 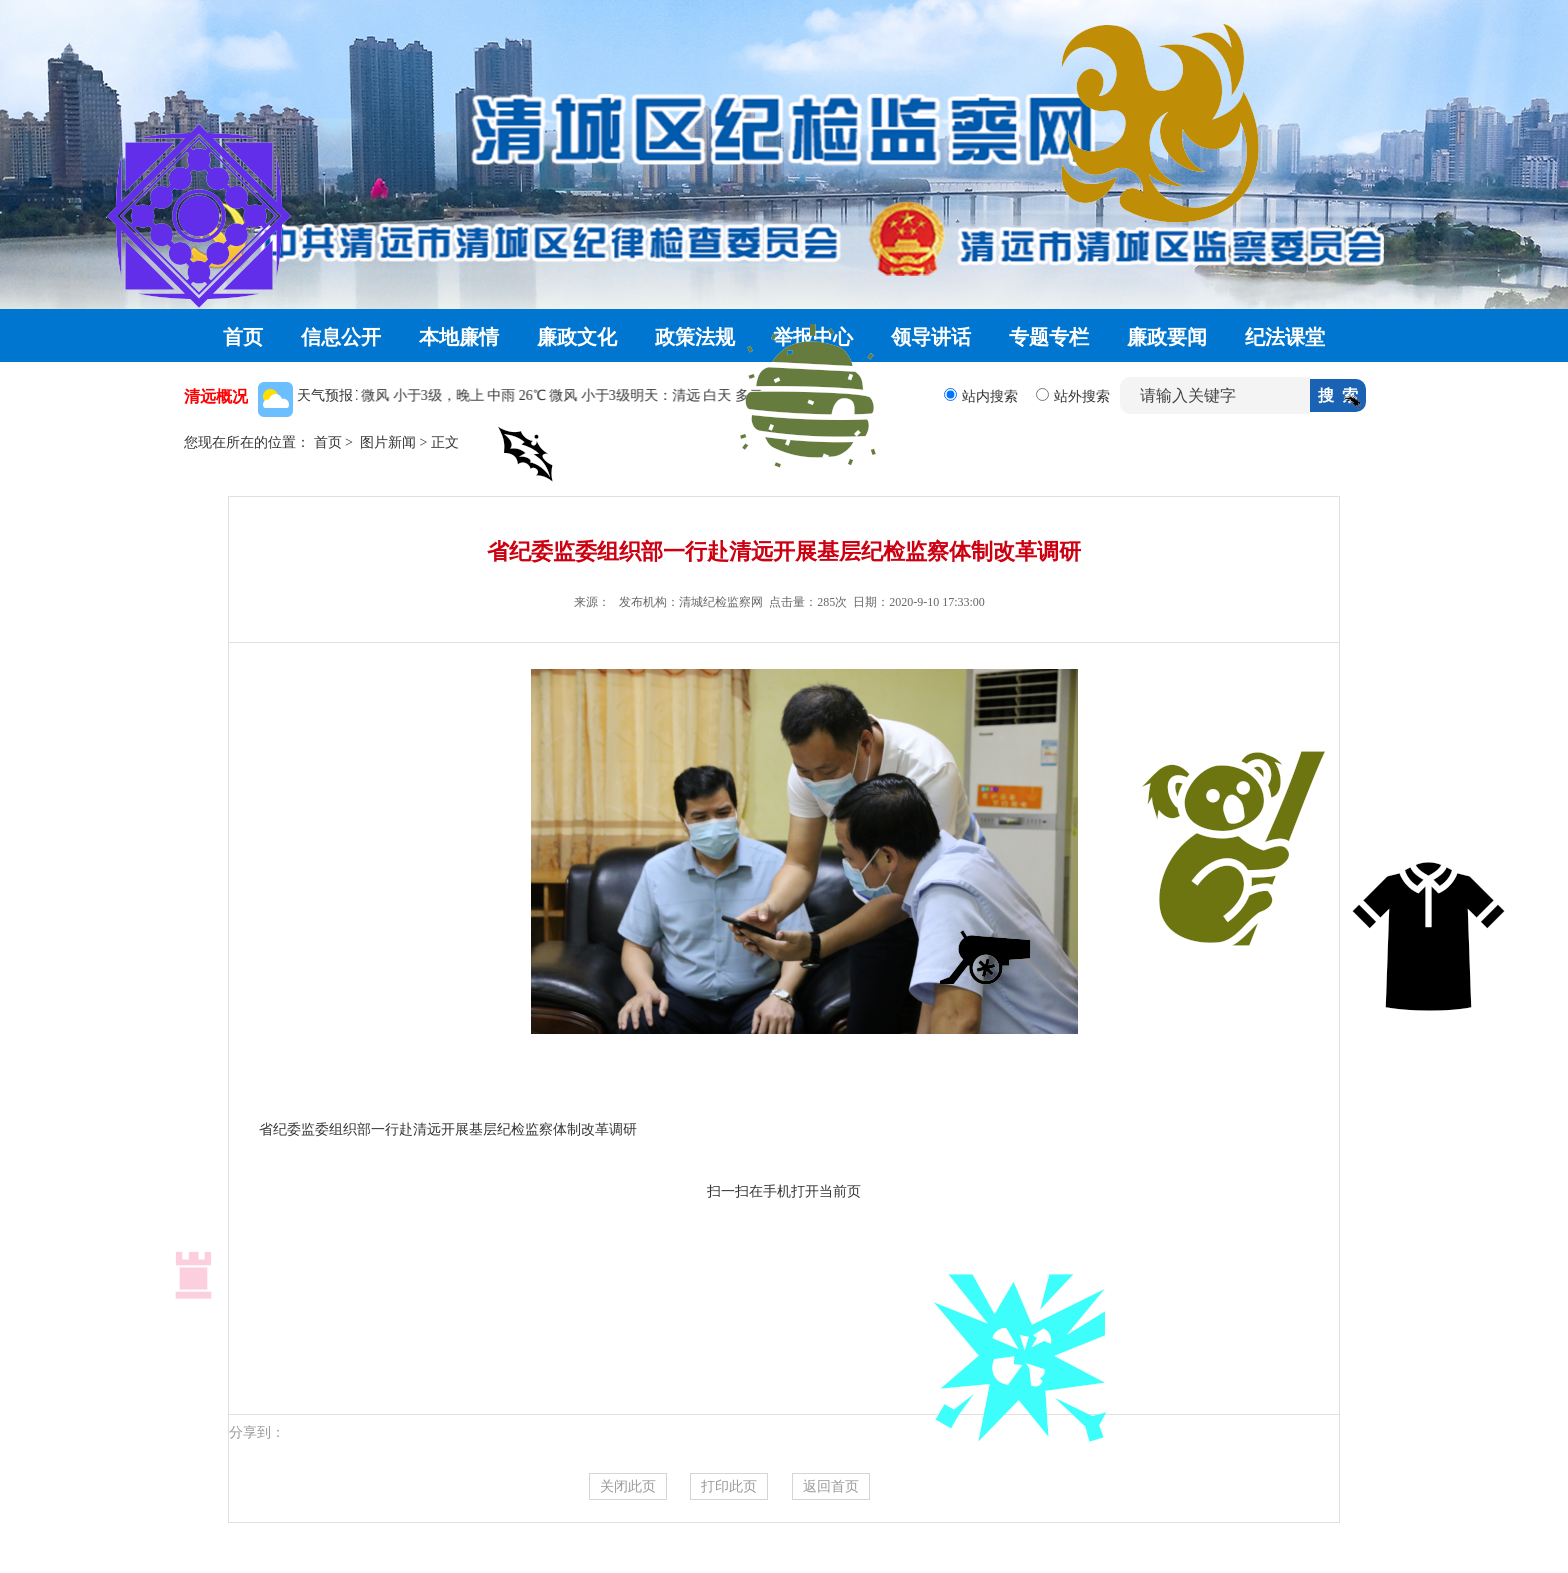 I want to click on browse clothing or apparel category, so click(x=1428, y=936).